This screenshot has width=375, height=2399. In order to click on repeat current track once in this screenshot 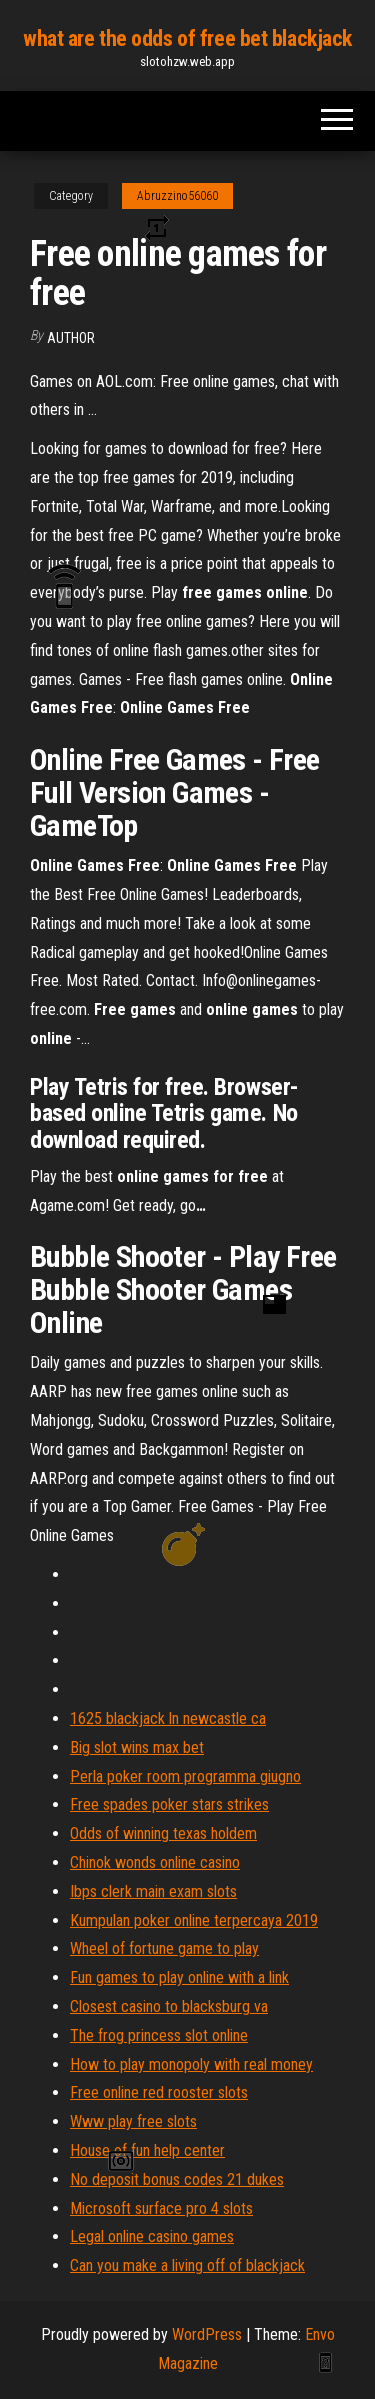, I will do `click(157, 228)`.